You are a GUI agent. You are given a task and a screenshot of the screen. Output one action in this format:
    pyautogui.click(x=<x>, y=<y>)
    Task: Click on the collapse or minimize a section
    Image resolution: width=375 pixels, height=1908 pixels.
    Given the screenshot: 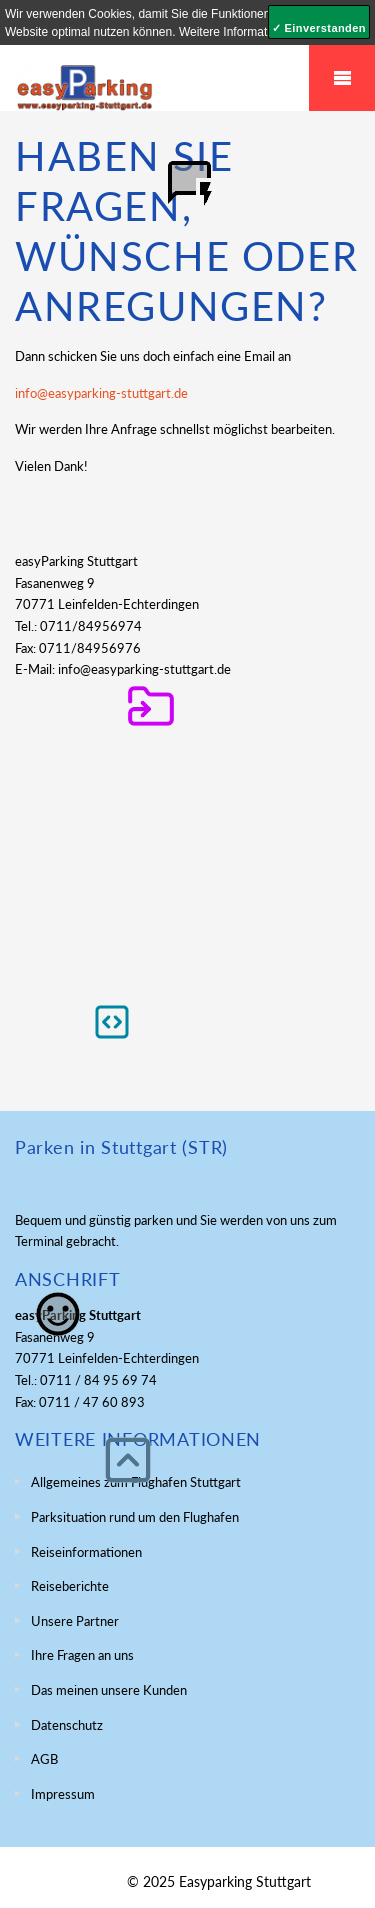 What is the action you would take?
    pyautogui.click(x=128, y=1460)
    